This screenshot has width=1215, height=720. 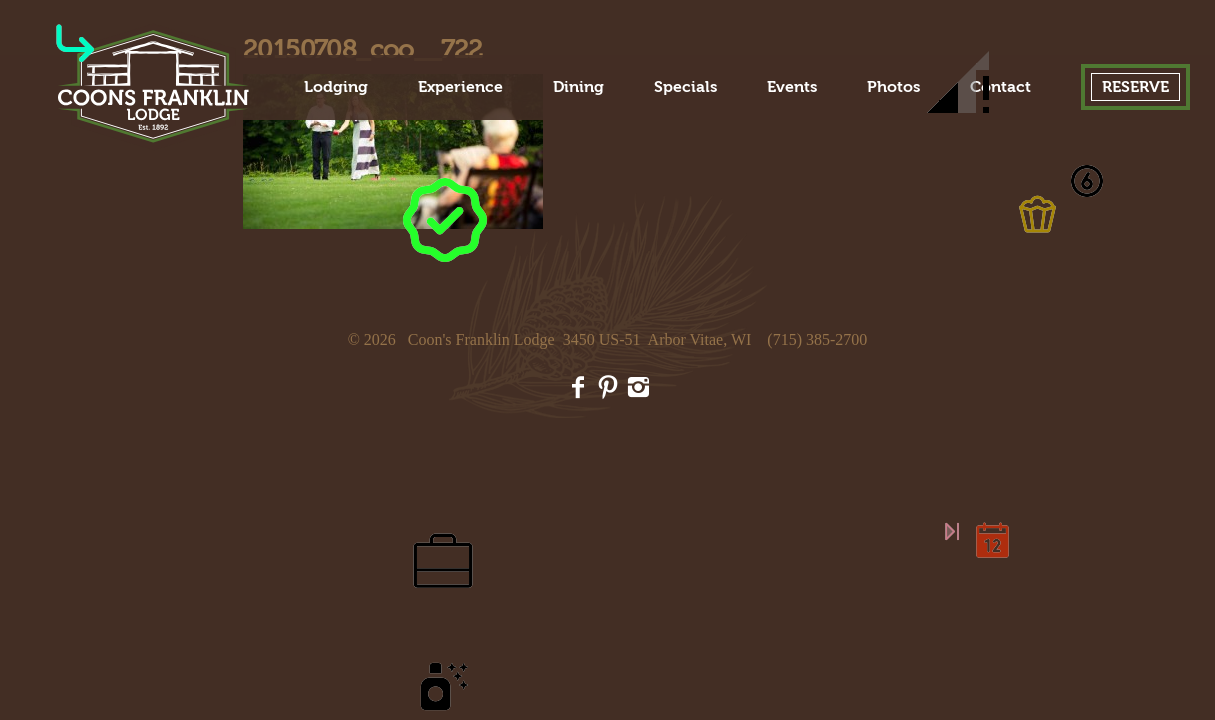 What do you see at coordinates (1087, 181) in the screenshot?
I see `indicates step six in a numbered sequence` at bounding box center [1087, 181].